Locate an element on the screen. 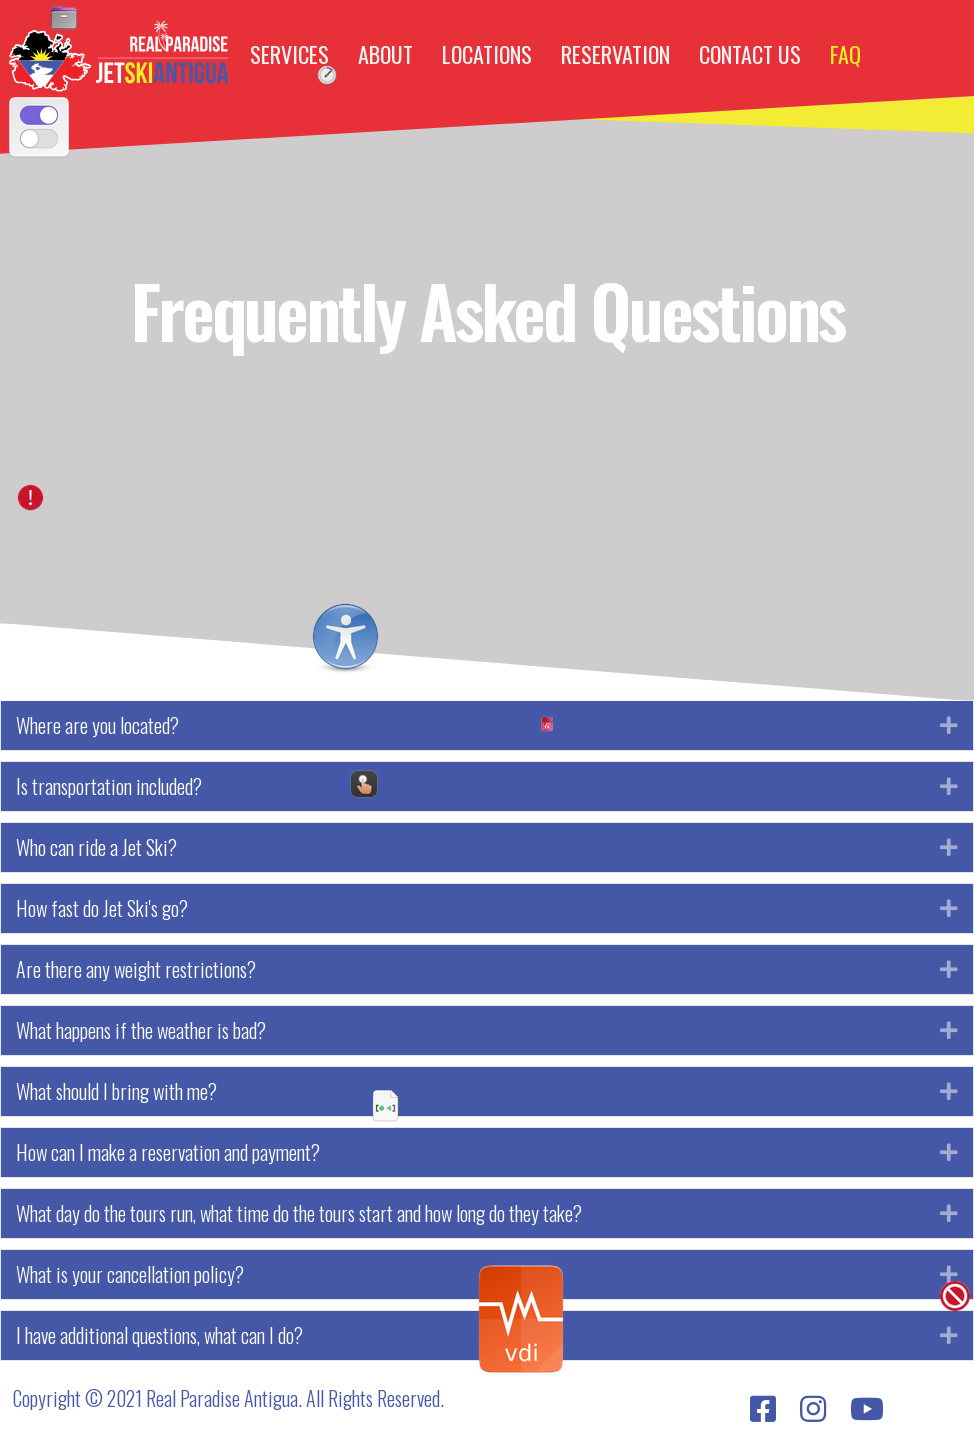  open accessibility settings is located at coordinates (345, 636).